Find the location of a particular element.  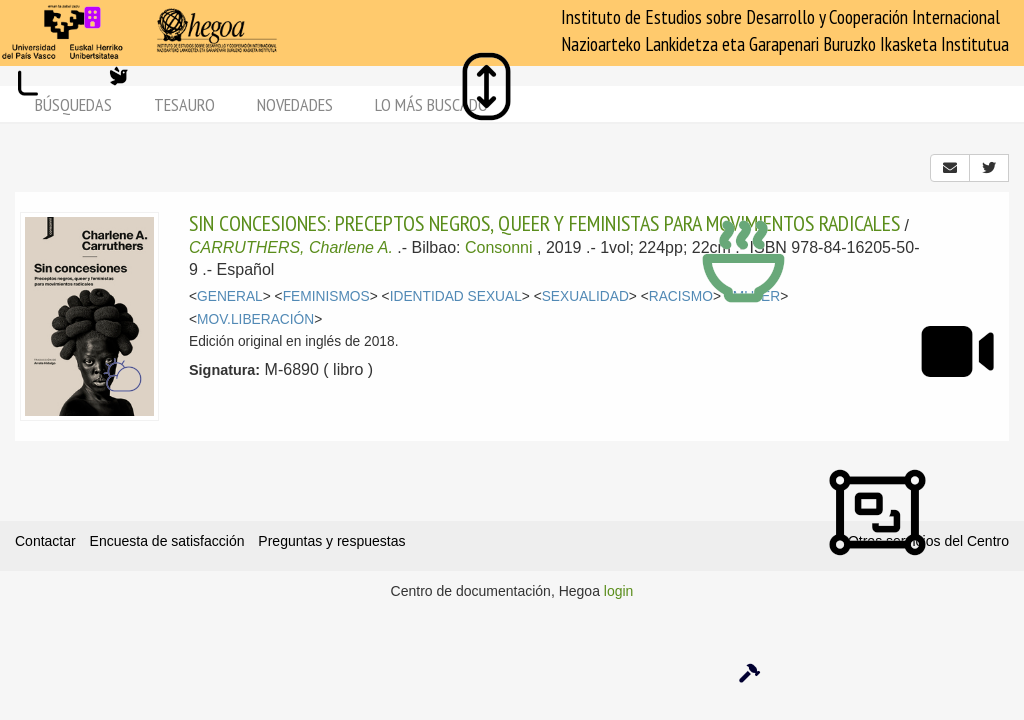

view food or dining options is located at coordinates (743, 261).